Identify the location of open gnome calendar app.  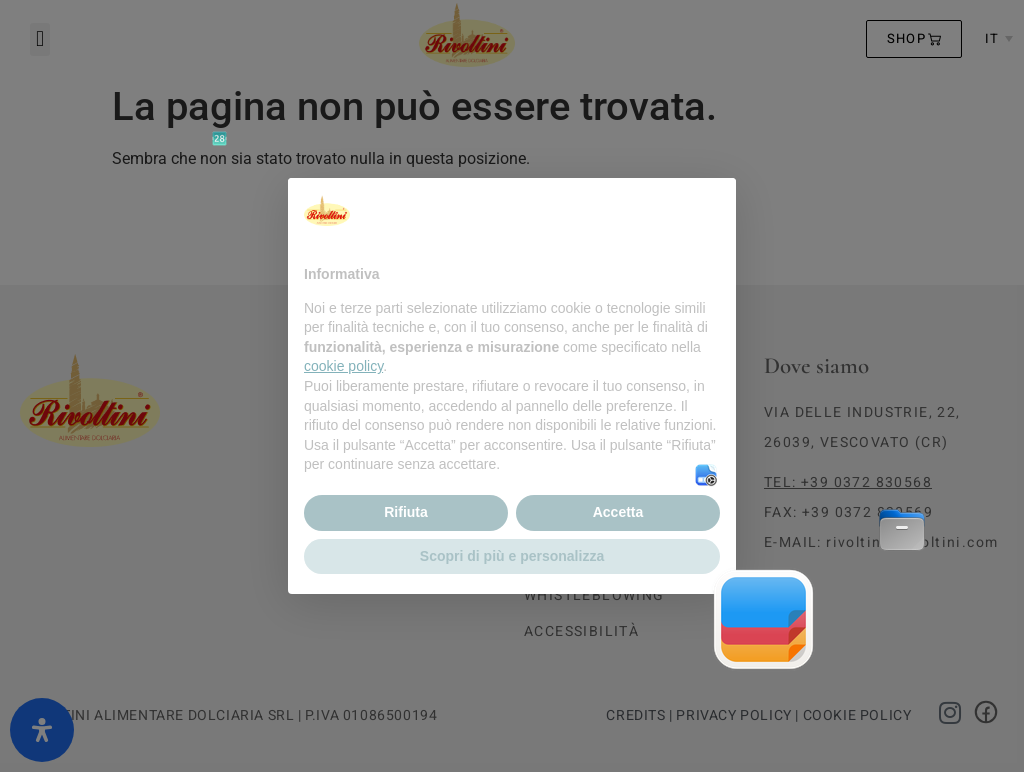
(219, 138).